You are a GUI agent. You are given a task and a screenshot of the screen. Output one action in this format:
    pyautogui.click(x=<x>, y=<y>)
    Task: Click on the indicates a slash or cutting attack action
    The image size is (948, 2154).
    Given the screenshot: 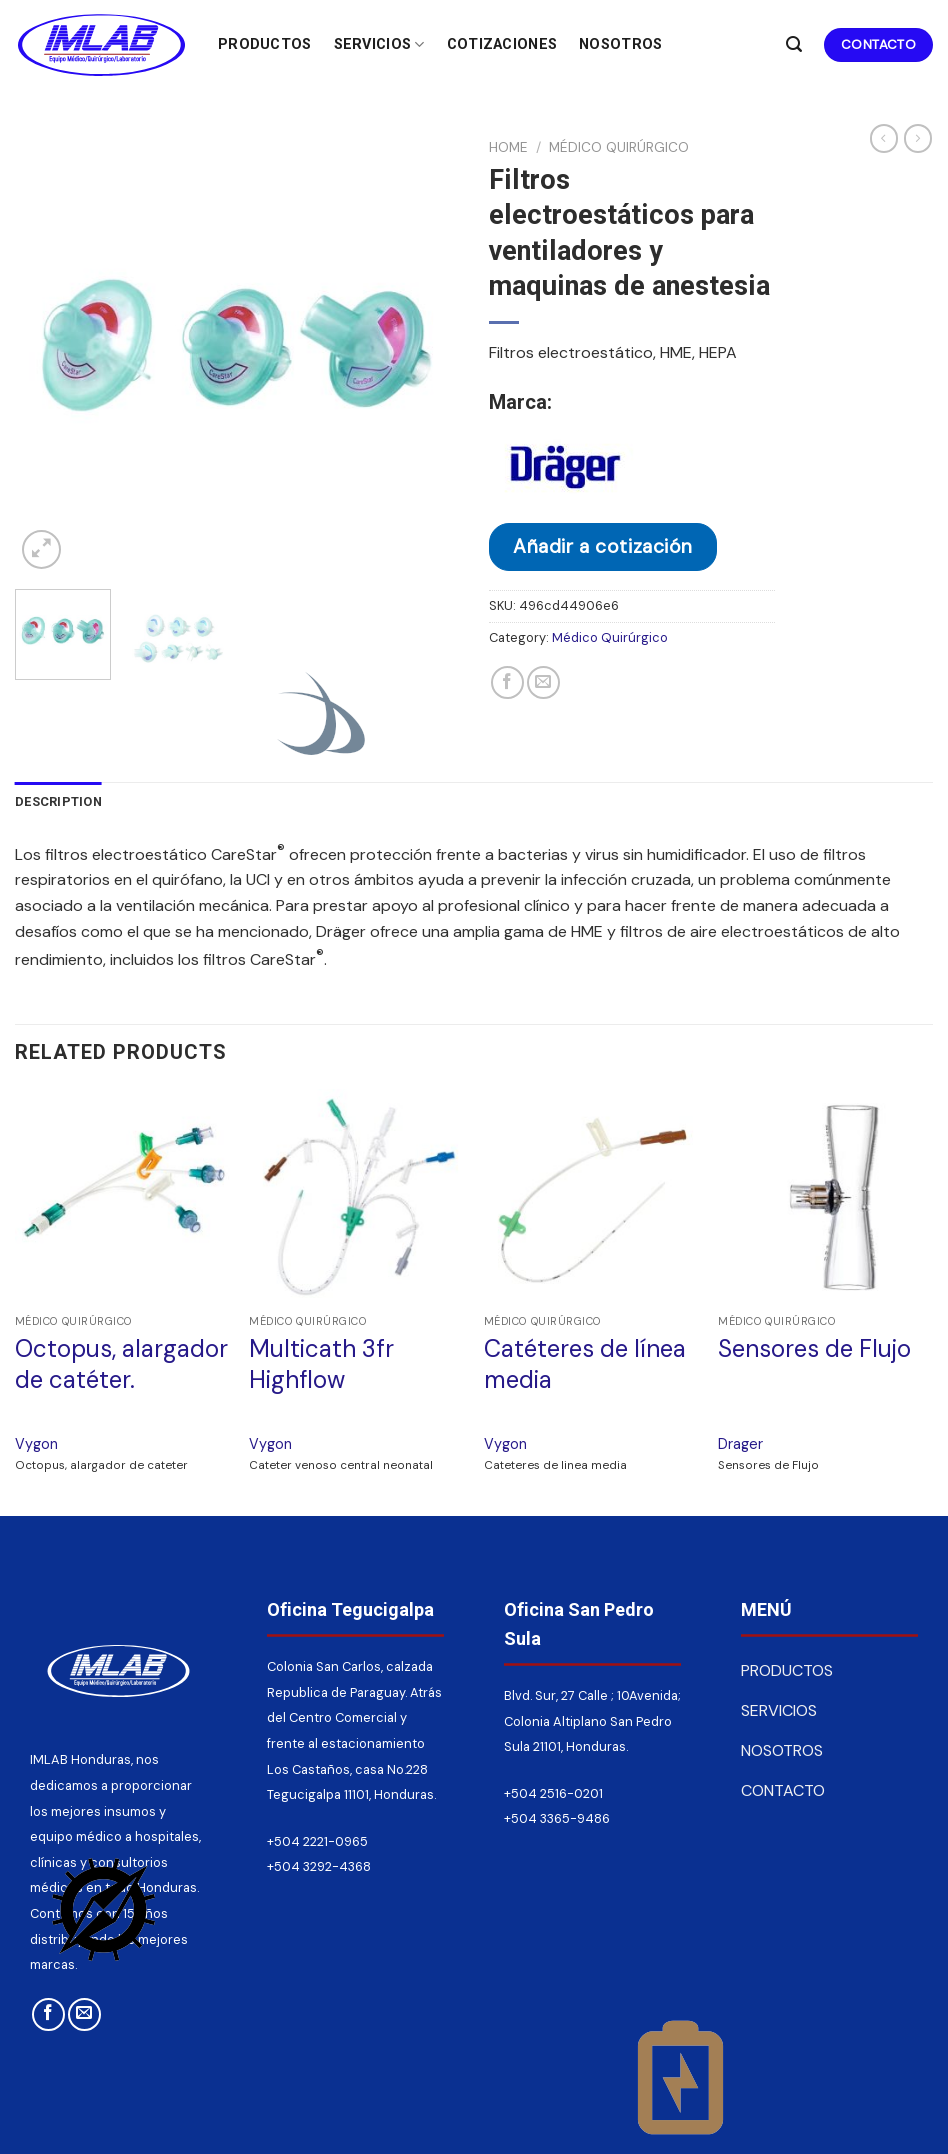 What is the action you would take?
    pyautogui.click(x=320, y=717)
    